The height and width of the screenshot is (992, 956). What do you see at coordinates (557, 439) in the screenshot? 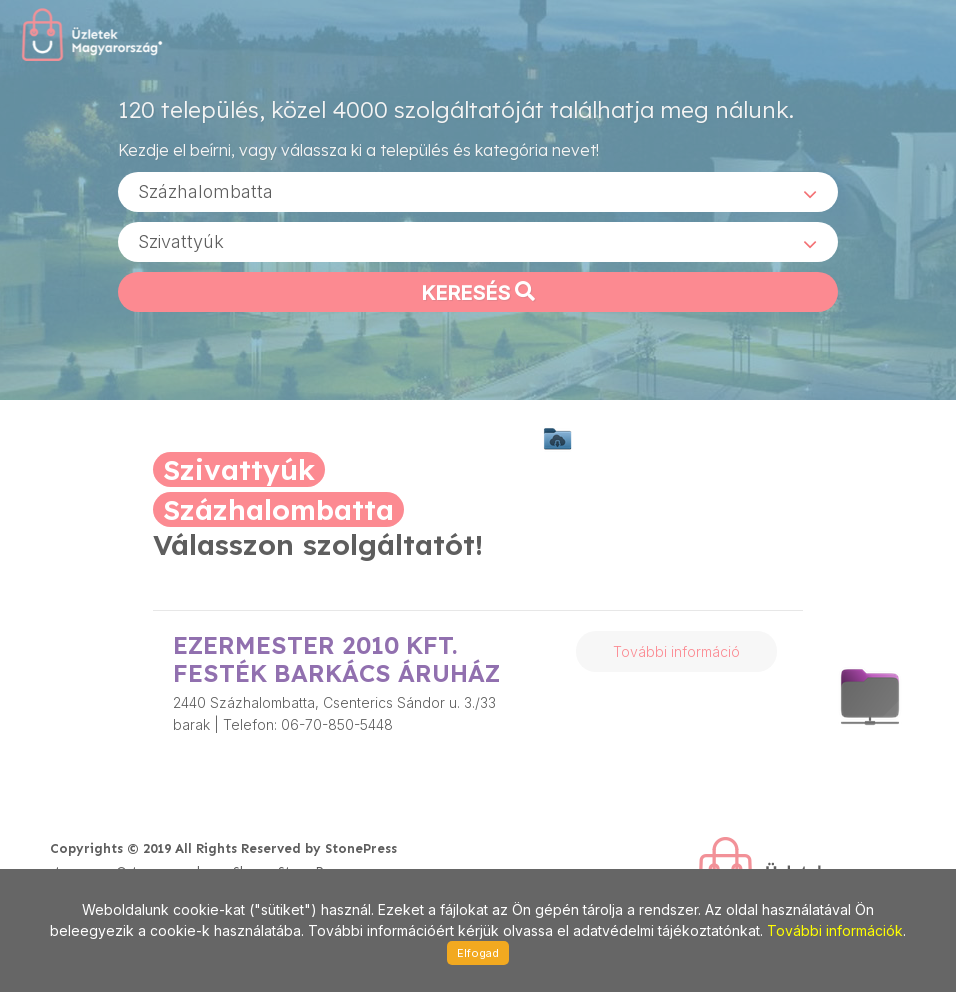
I see `open downloads folder` at bounding box center [557, 439].